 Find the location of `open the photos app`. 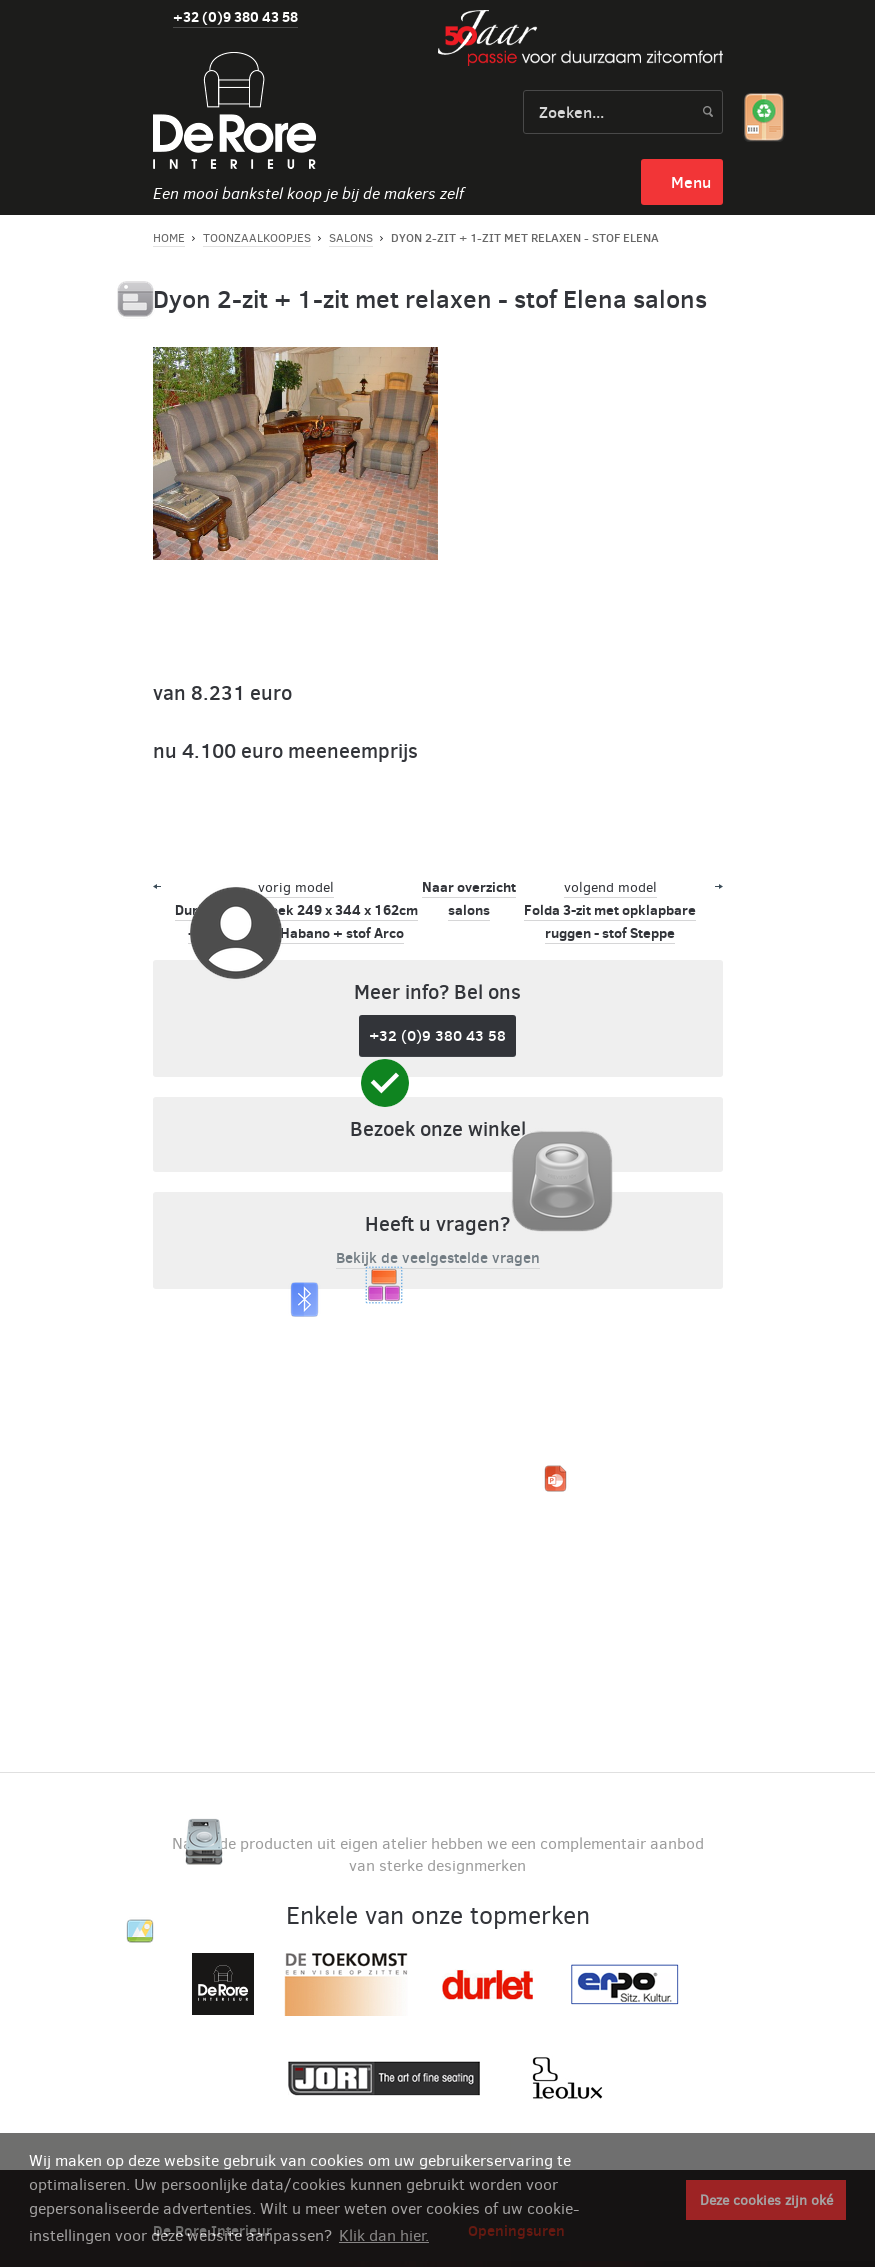

open the photos app is located at coordinates (140, 1931).